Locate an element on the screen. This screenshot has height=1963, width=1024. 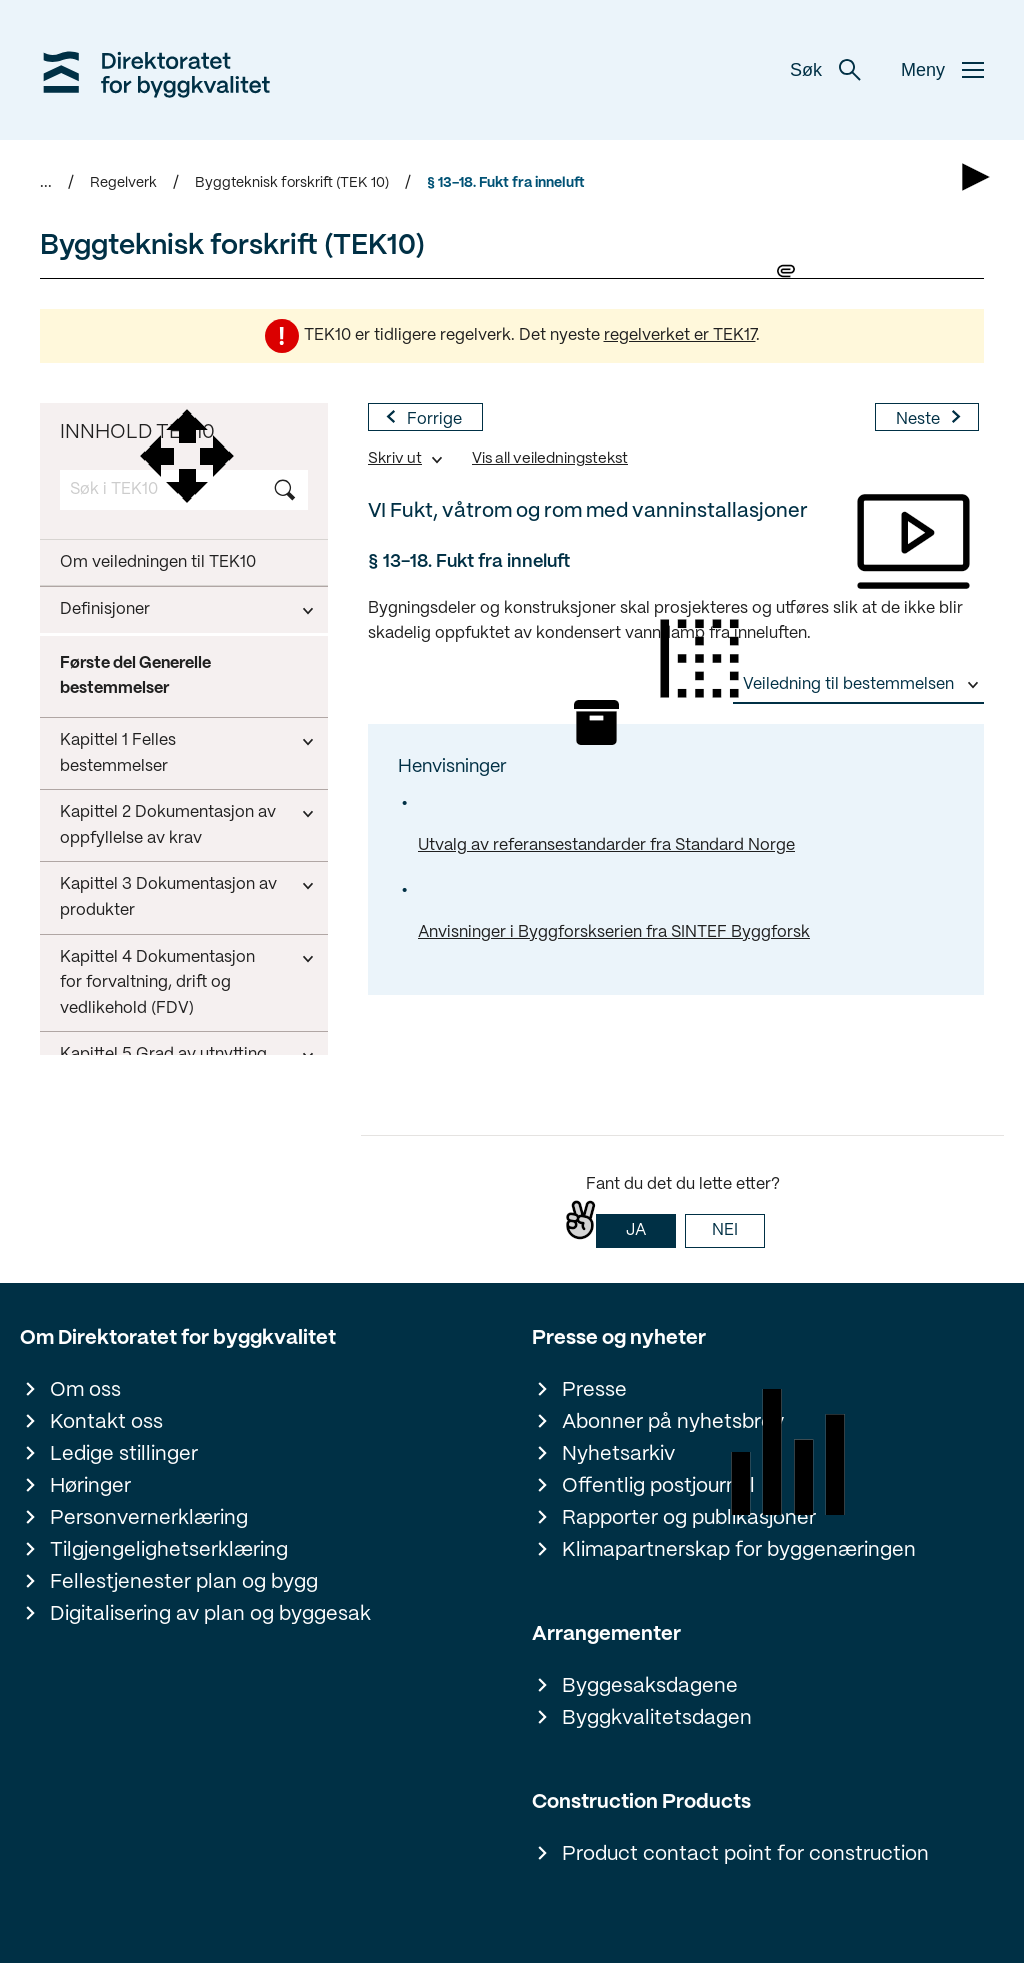
view analytics or statistics is located at coordinates (788, 1452).